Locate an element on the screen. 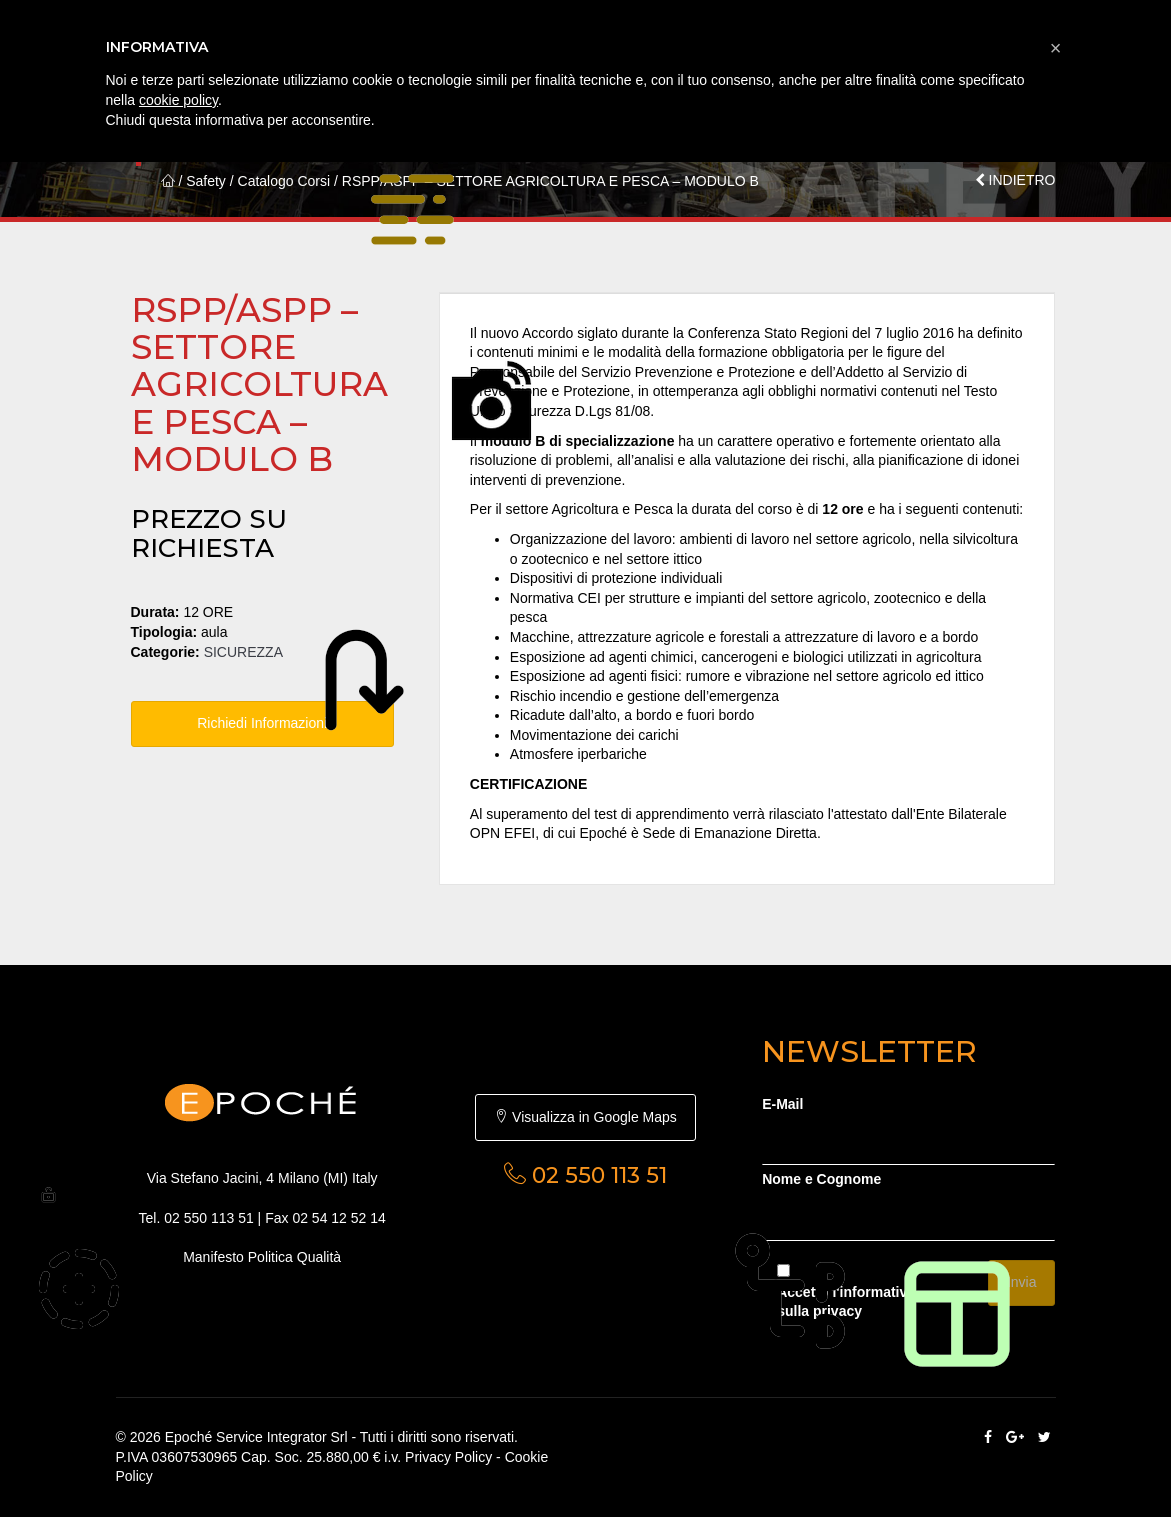 The image size is (1171, 1517). select automatic transmission mode is located at coordinates (793, 1291).